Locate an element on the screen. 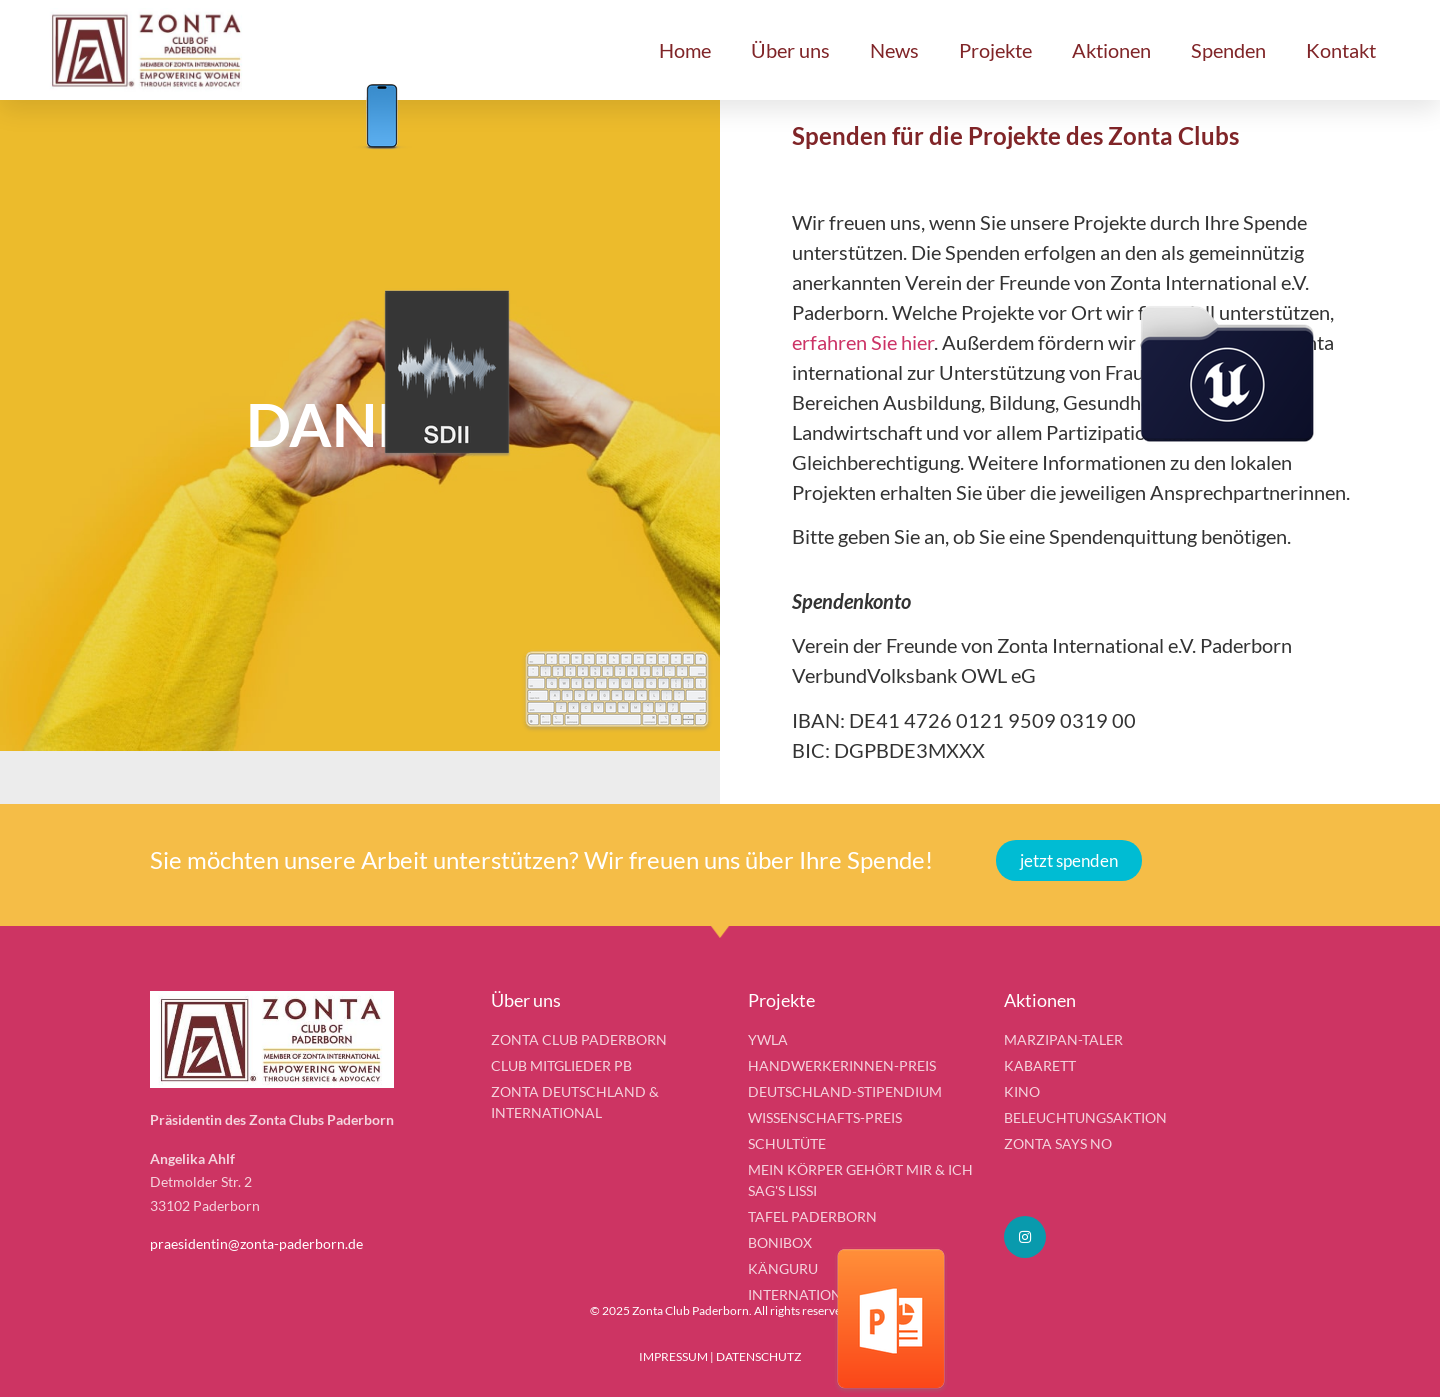  presentation template file type indicator is located at coordinates (891, 1321).